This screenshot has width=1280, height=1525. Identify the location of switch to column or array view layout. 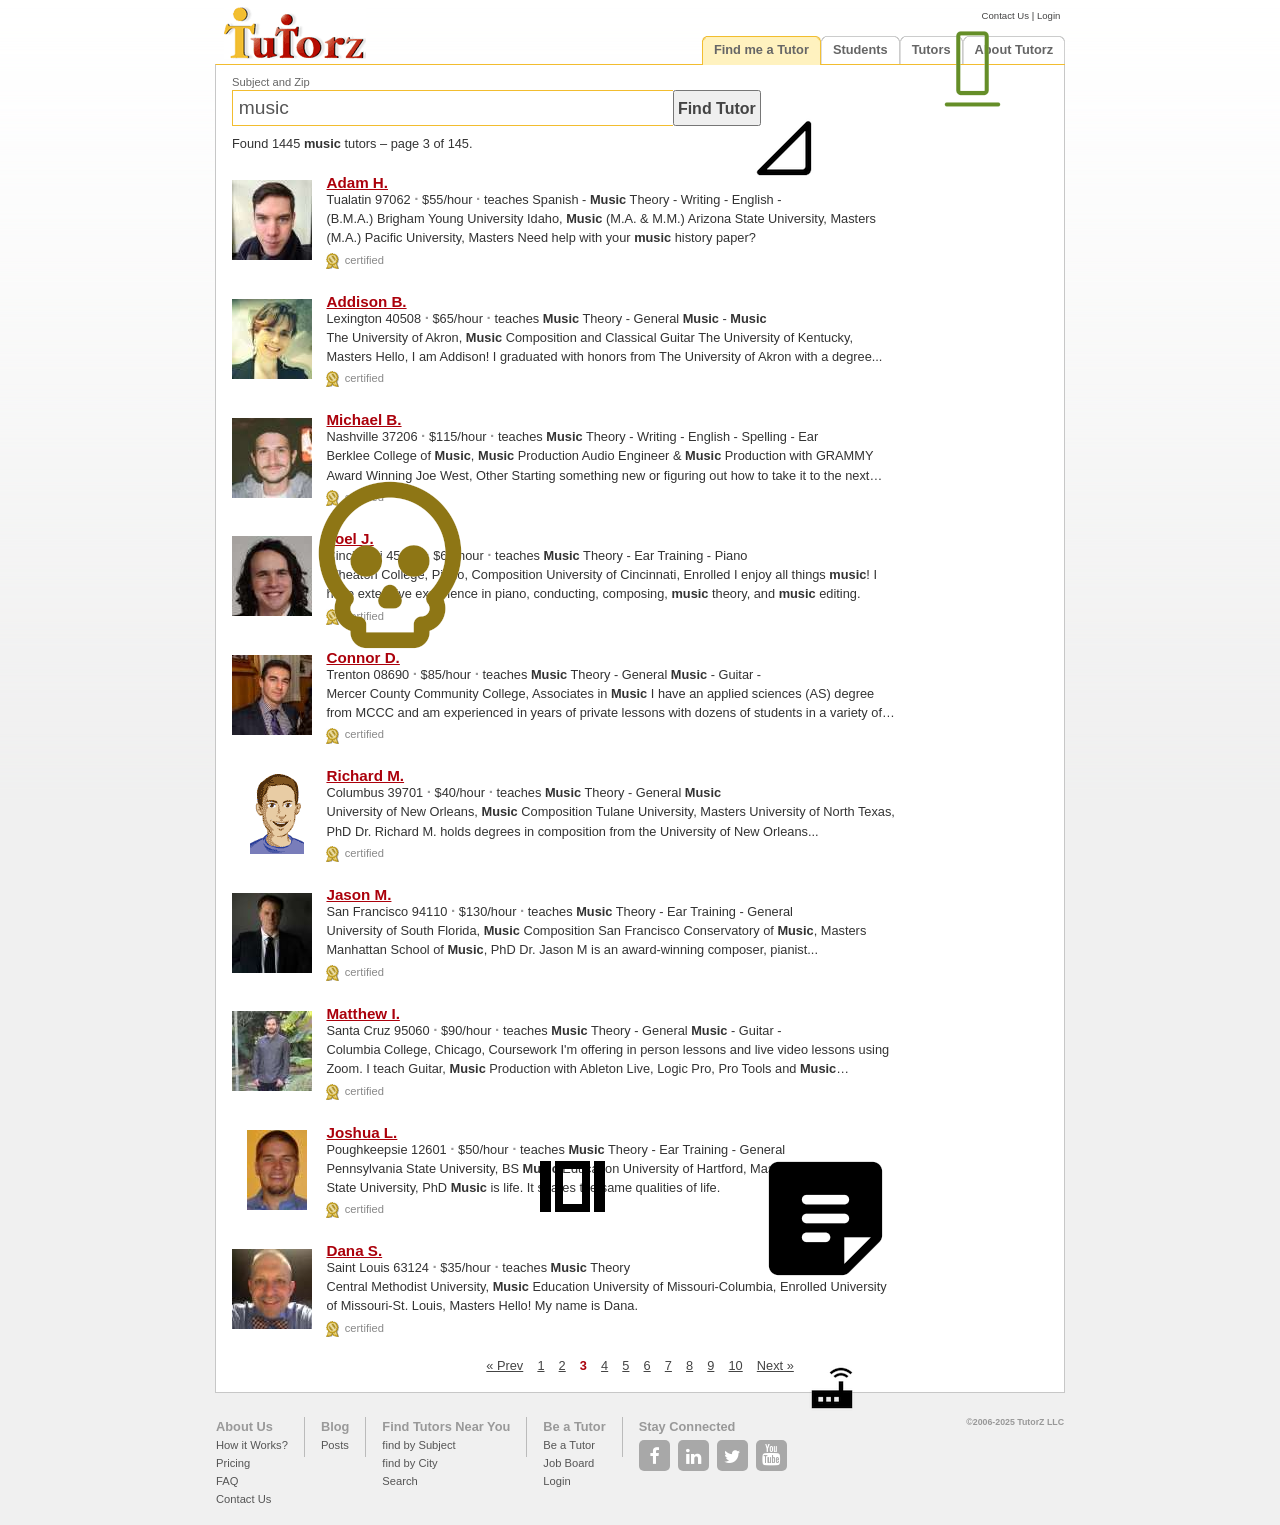
(570, 1188).